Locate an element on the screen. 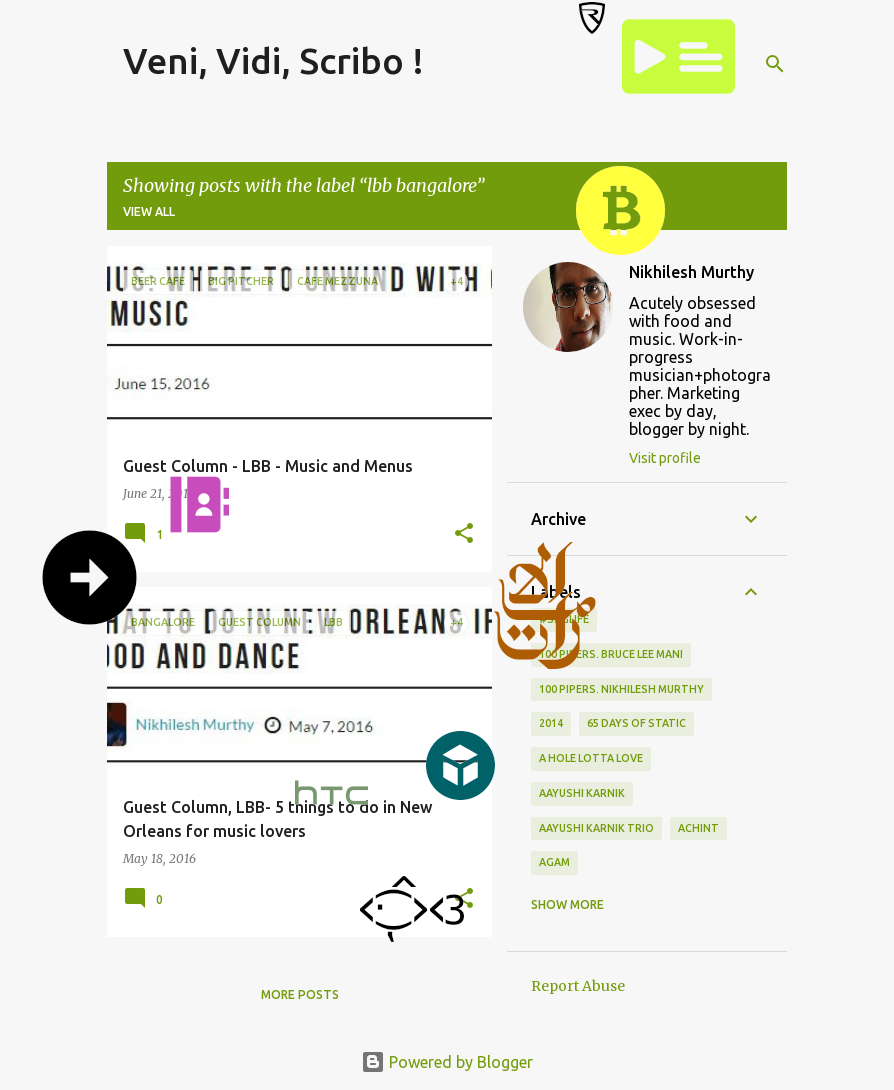 Image resolution: width=894 pixels, height=1090 pixels. proceed to the next step is located at coordinates (89, 577).